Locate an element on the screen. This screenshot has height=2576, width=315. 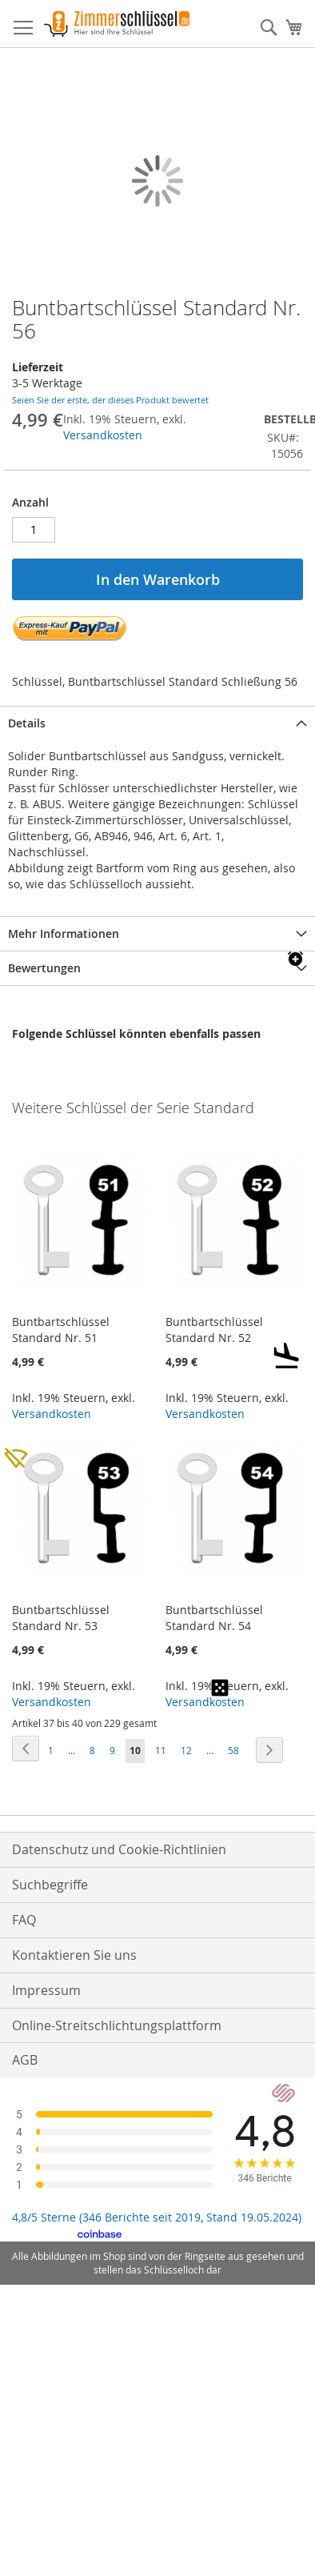
indicates wifi is disabled or disconnected is located at coordinates (16, 1459).